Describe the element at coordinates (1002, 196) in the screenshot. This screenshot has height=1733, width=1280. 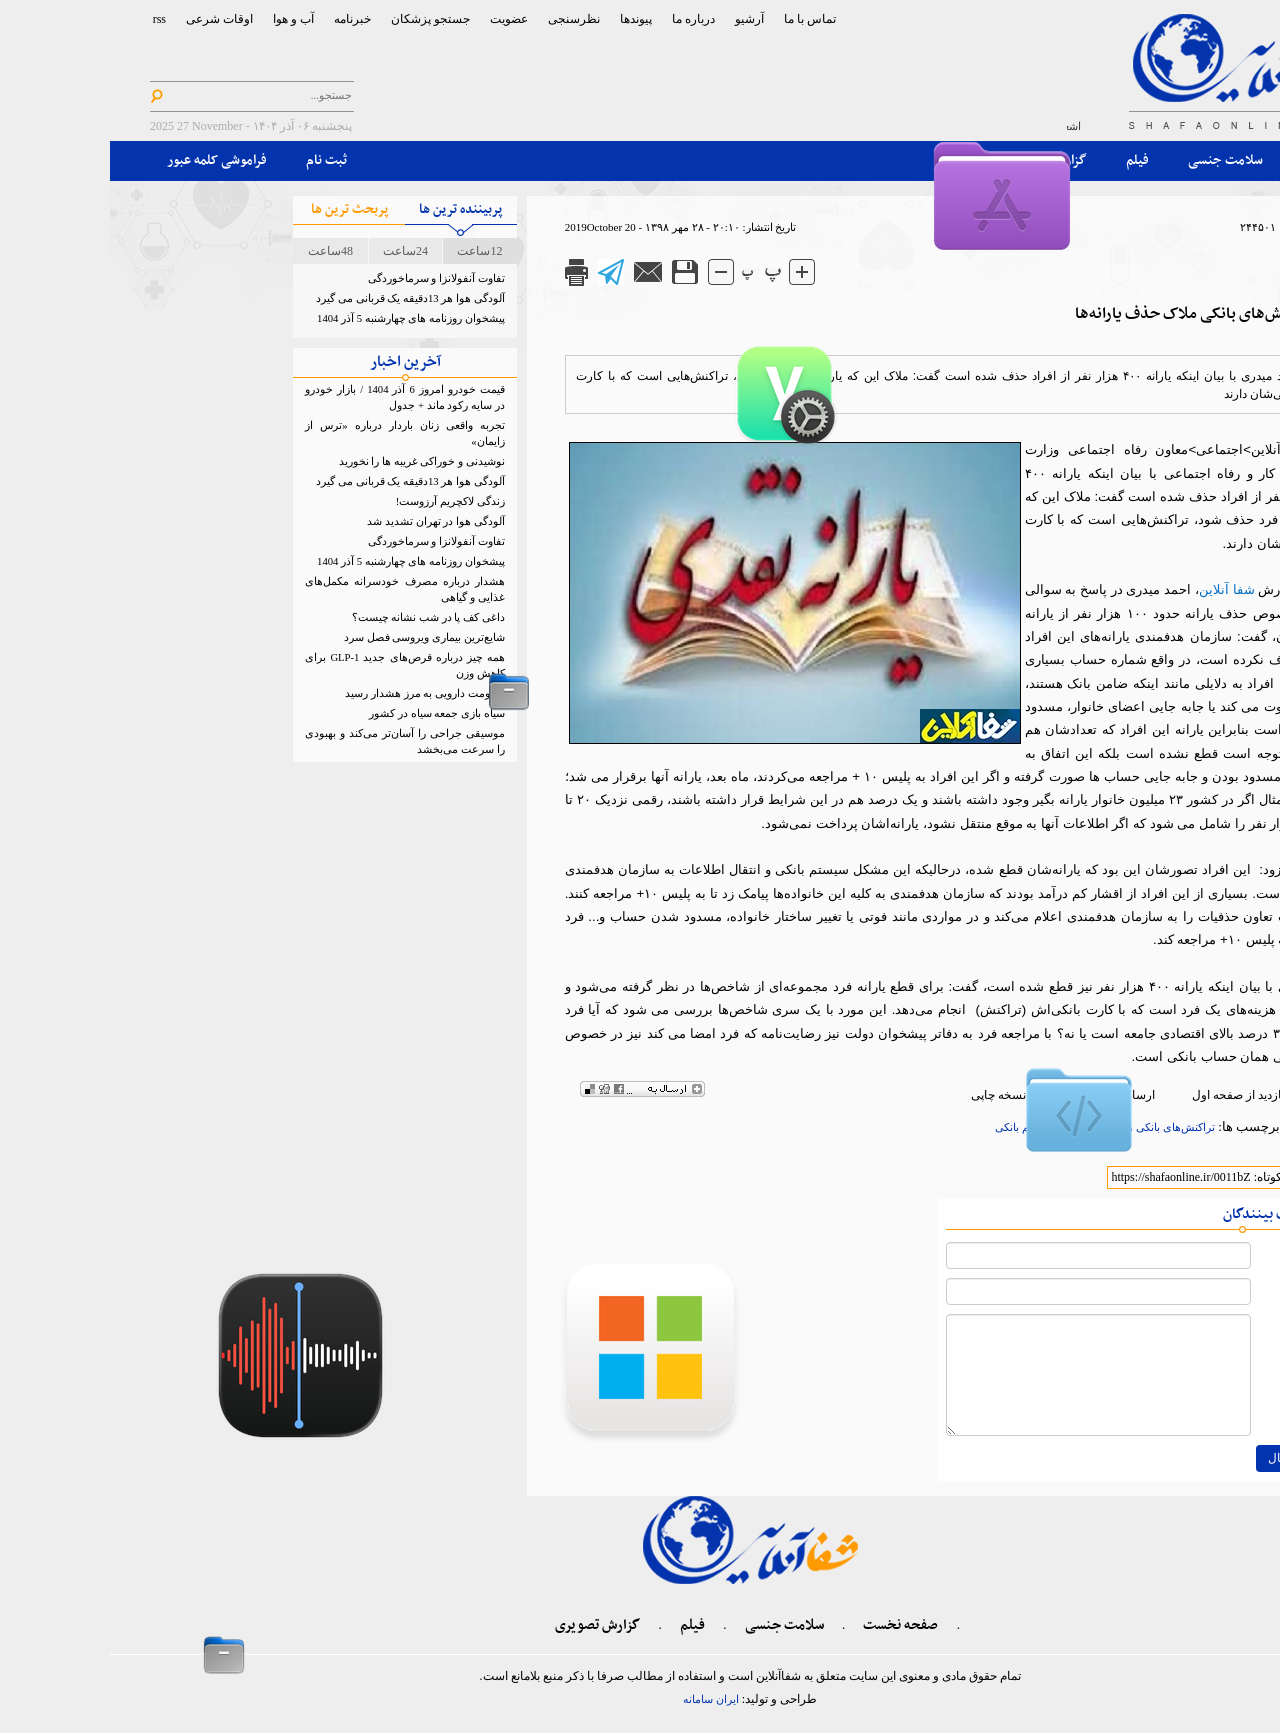
I see `open templates folder` at that location.